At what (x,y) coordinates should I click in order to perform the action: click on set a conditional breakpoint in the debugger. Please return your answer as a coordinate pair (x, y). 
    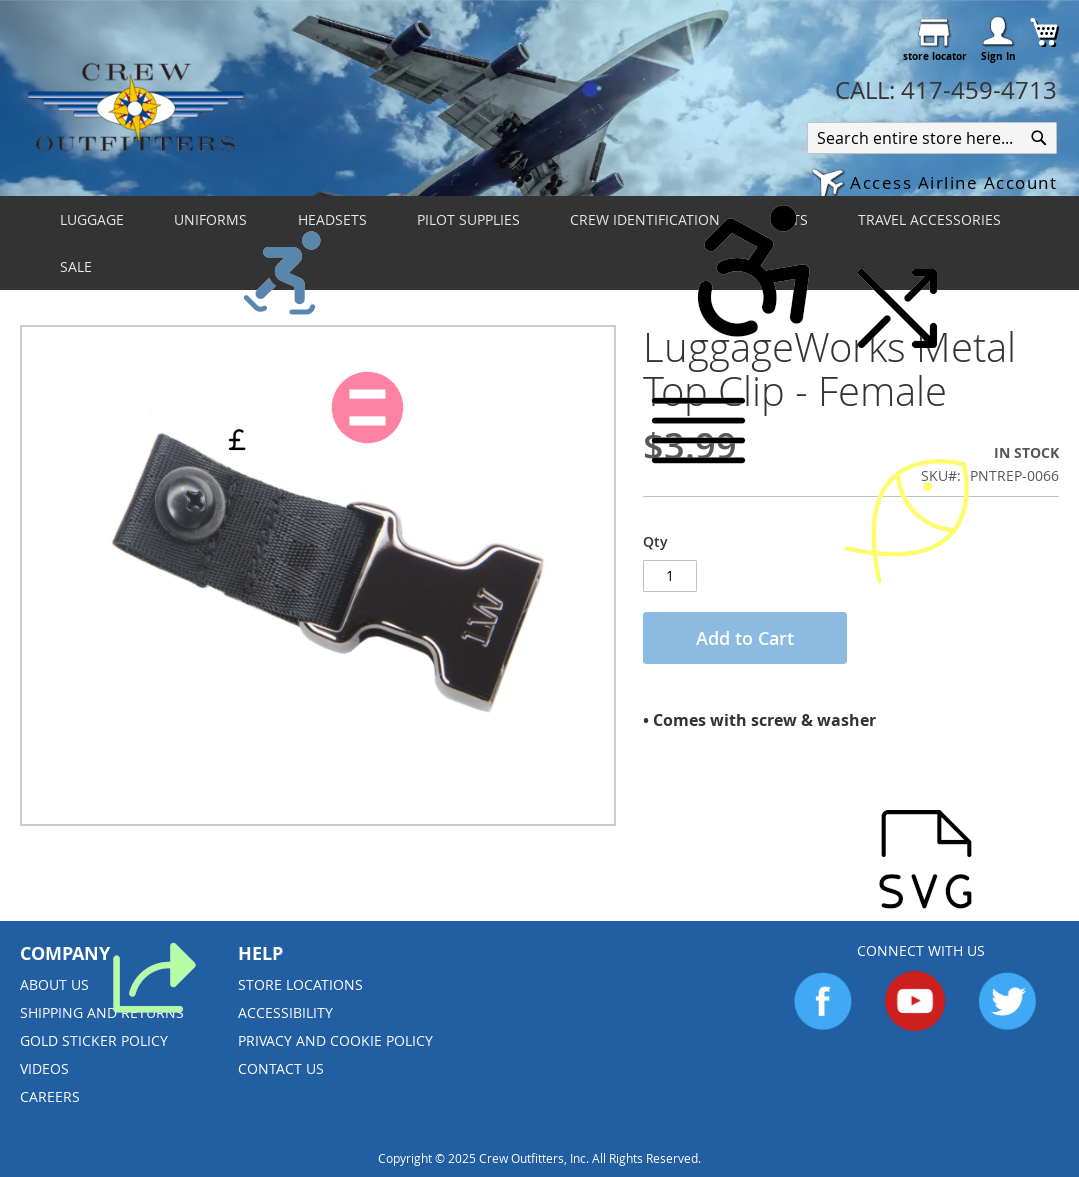
    Looking at the image, I should click on (367, 407).